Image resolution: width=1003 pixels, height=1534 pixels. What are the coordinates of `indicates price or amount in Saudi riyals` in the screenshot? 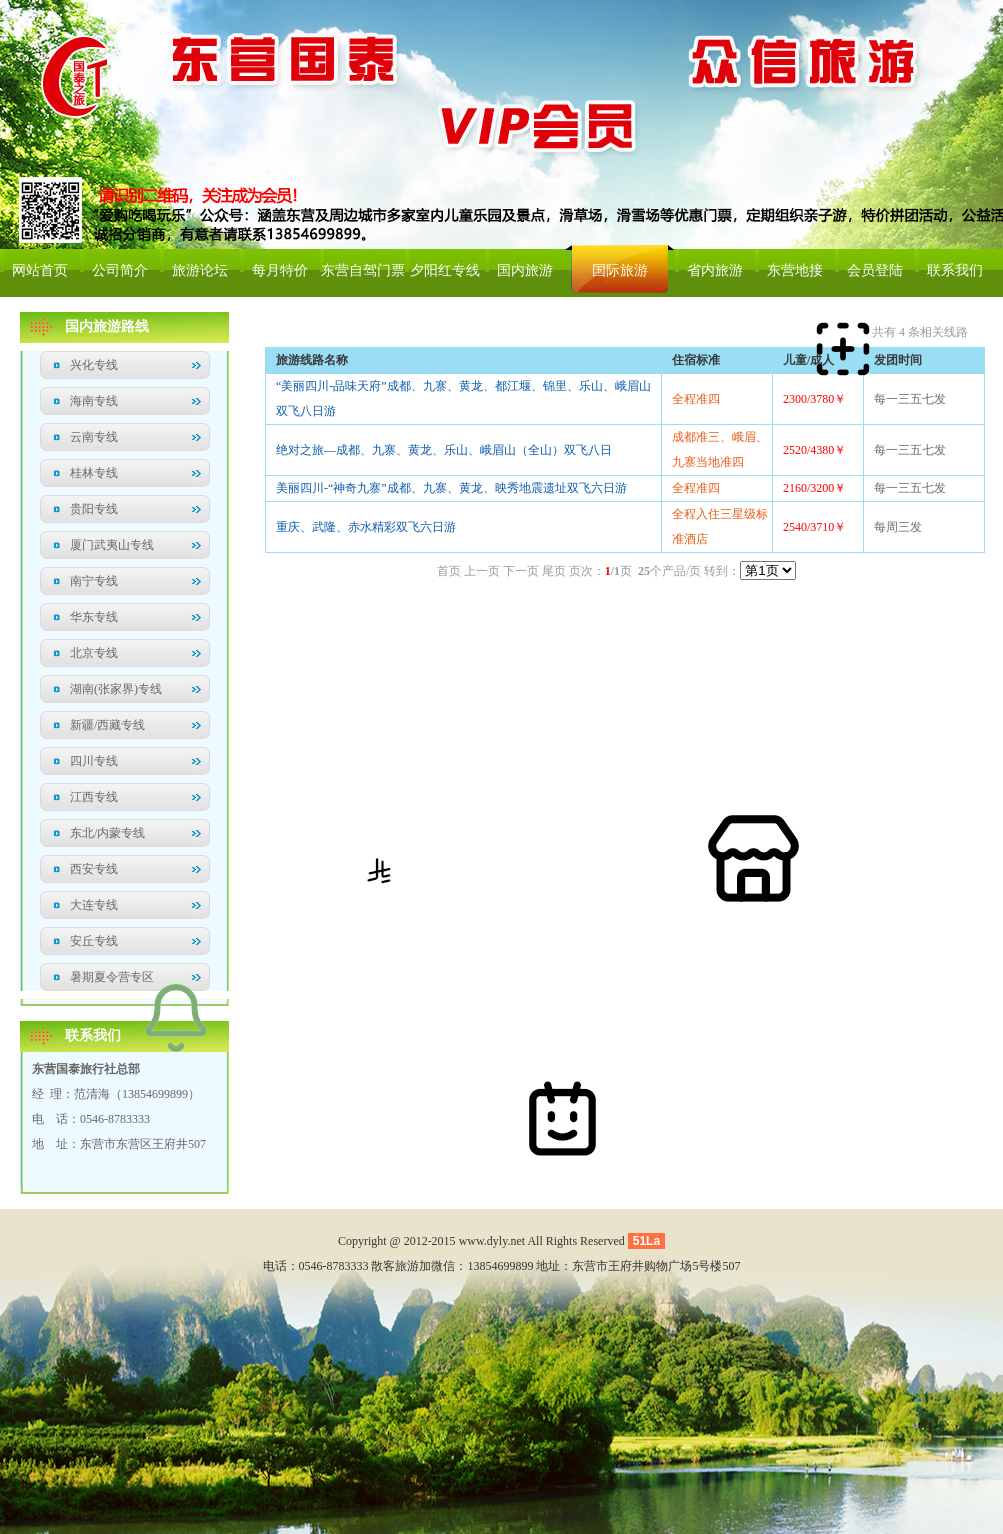 It's located at (379, 871).